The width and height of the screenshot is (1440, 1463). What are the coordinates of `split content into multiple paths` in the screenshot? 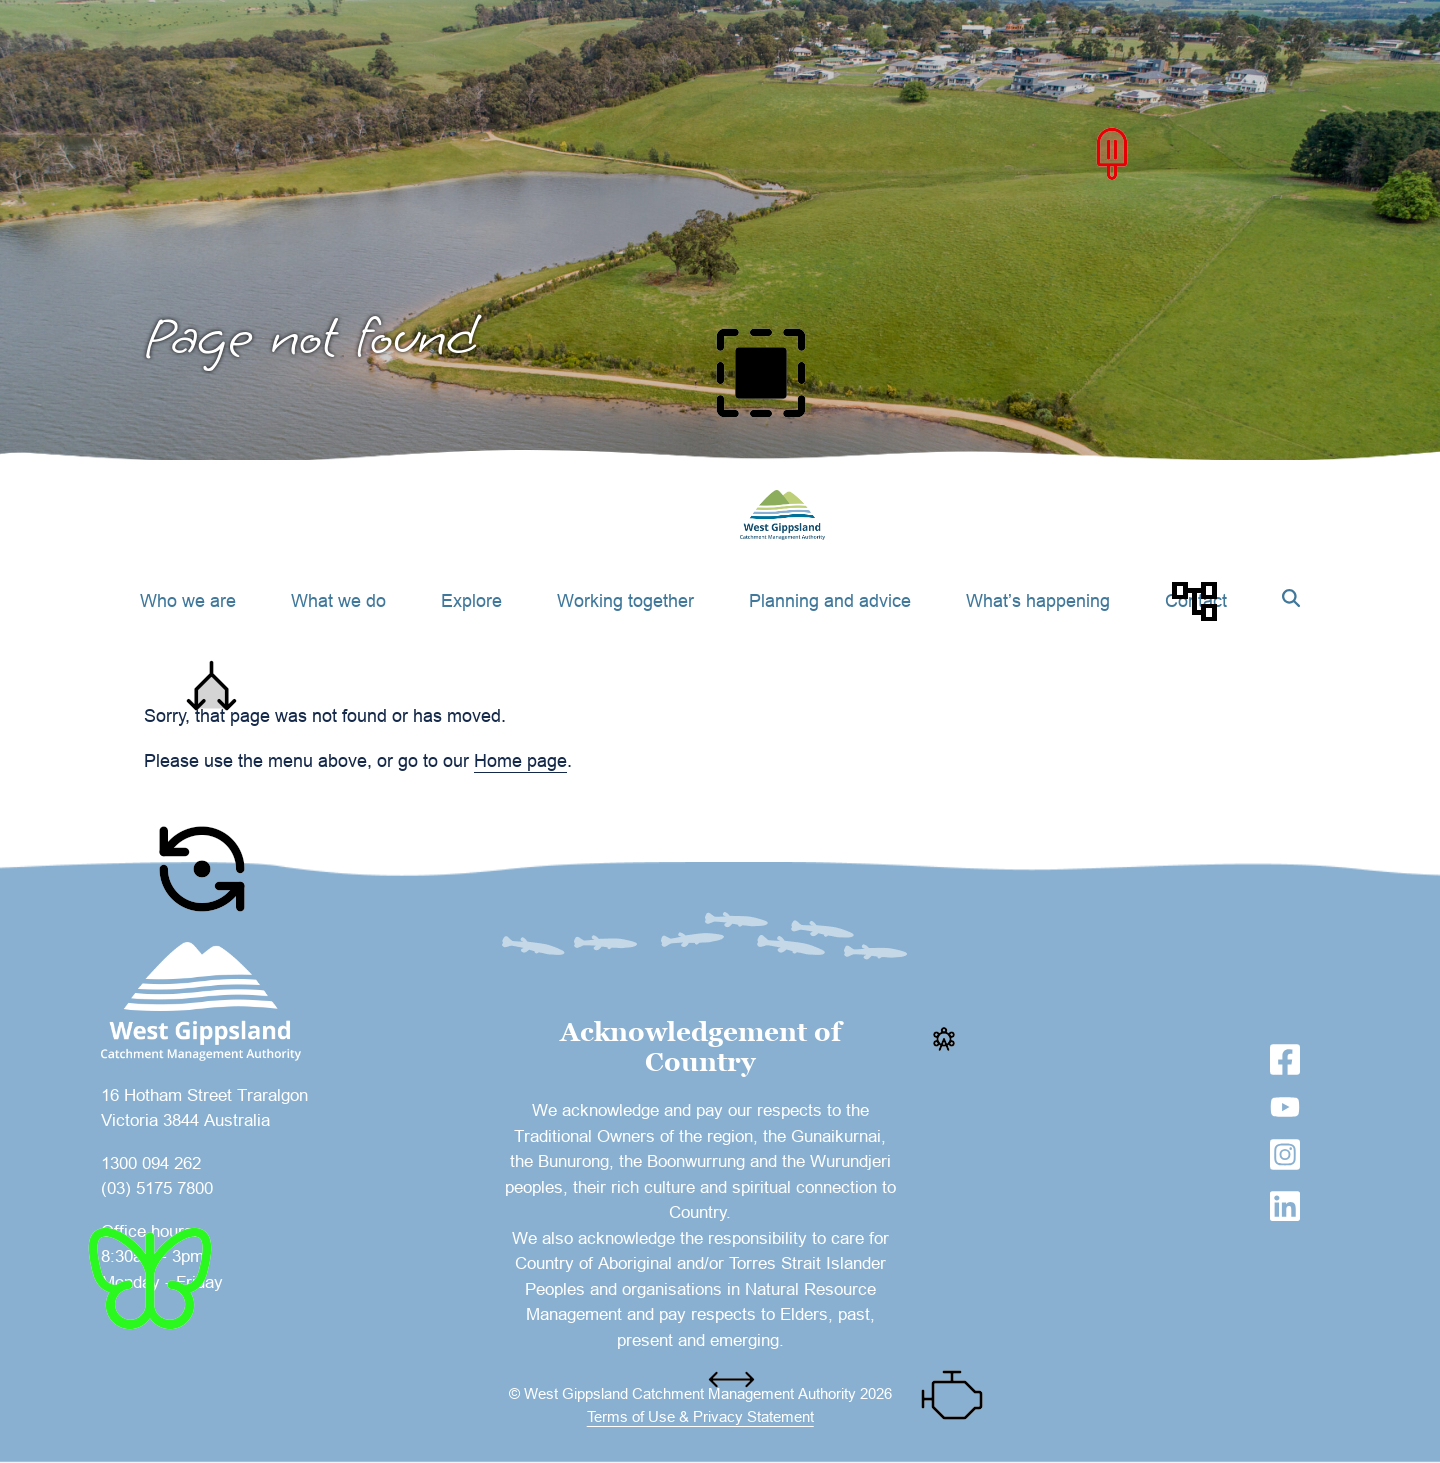 It's located at (211, 687).